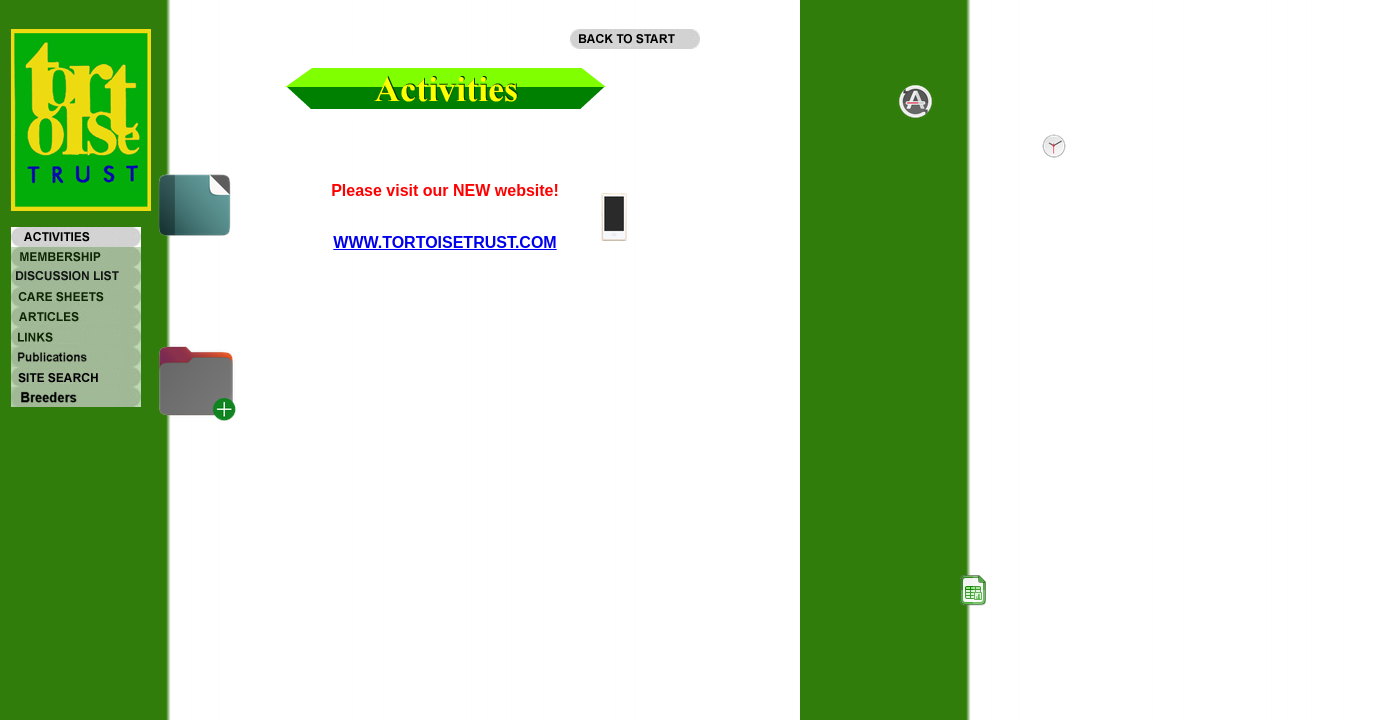 The height and width of the screenshot is (720, 1399). I want to click on a libreoffice calc spreadsheet file, so click(973, 590).